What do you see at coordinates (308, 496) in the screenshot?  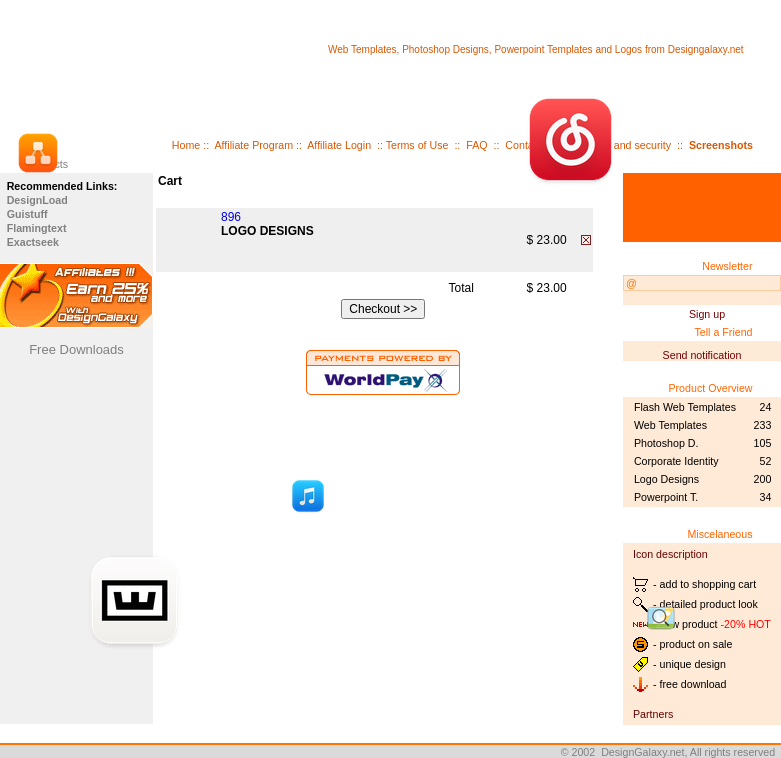 I see `open playmymusic app` at bounding box center [308, 496].